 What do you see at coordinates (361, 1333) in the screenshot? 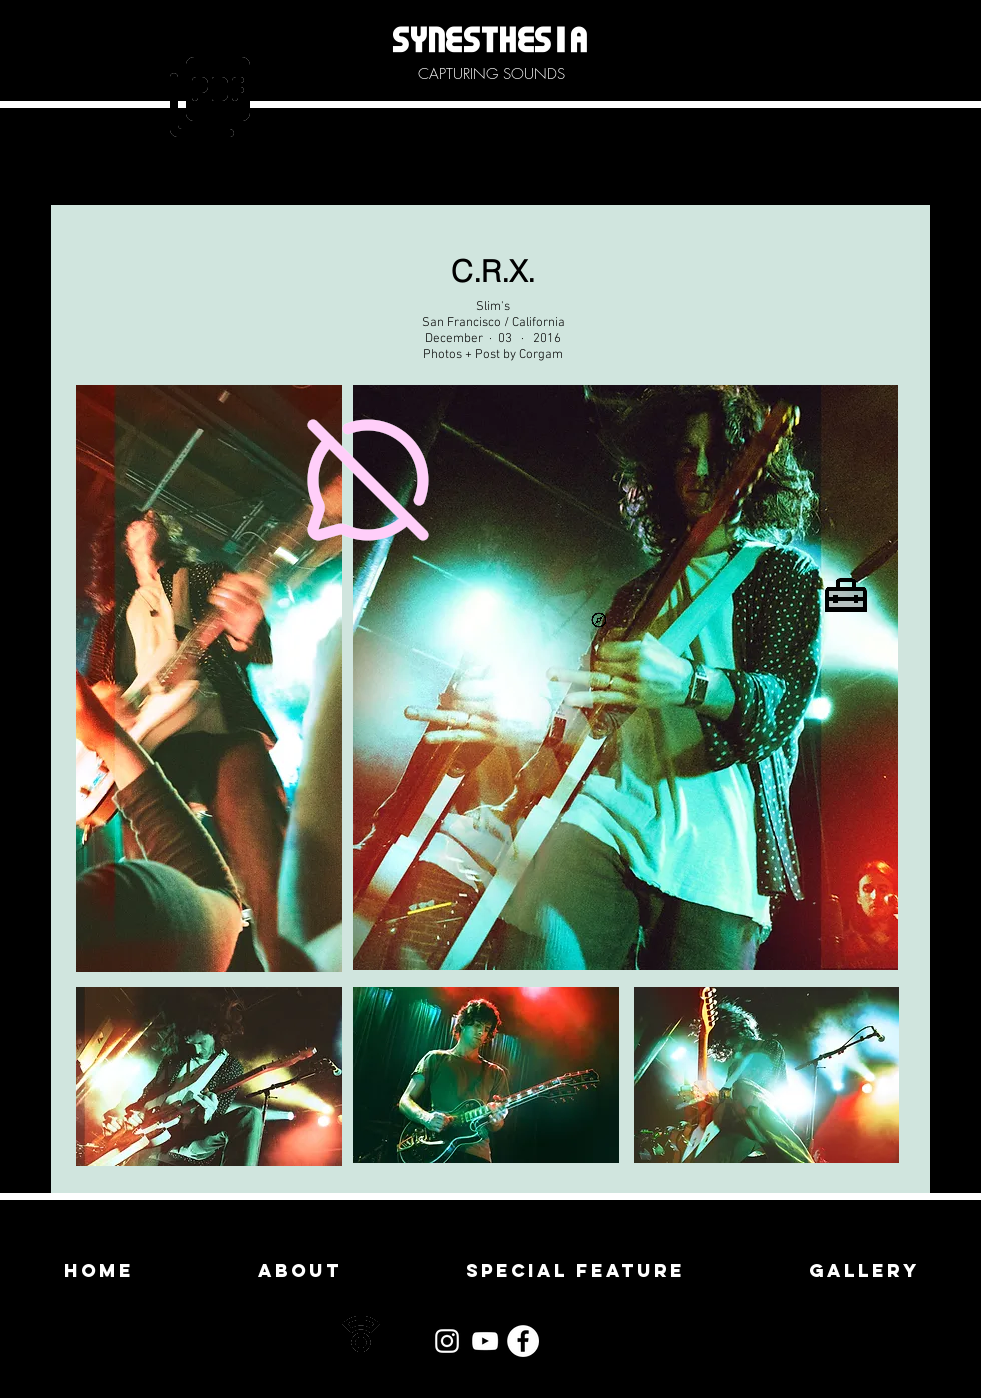
I see `calibrate compass or directional sensor` at bounding box center [361, 1333].